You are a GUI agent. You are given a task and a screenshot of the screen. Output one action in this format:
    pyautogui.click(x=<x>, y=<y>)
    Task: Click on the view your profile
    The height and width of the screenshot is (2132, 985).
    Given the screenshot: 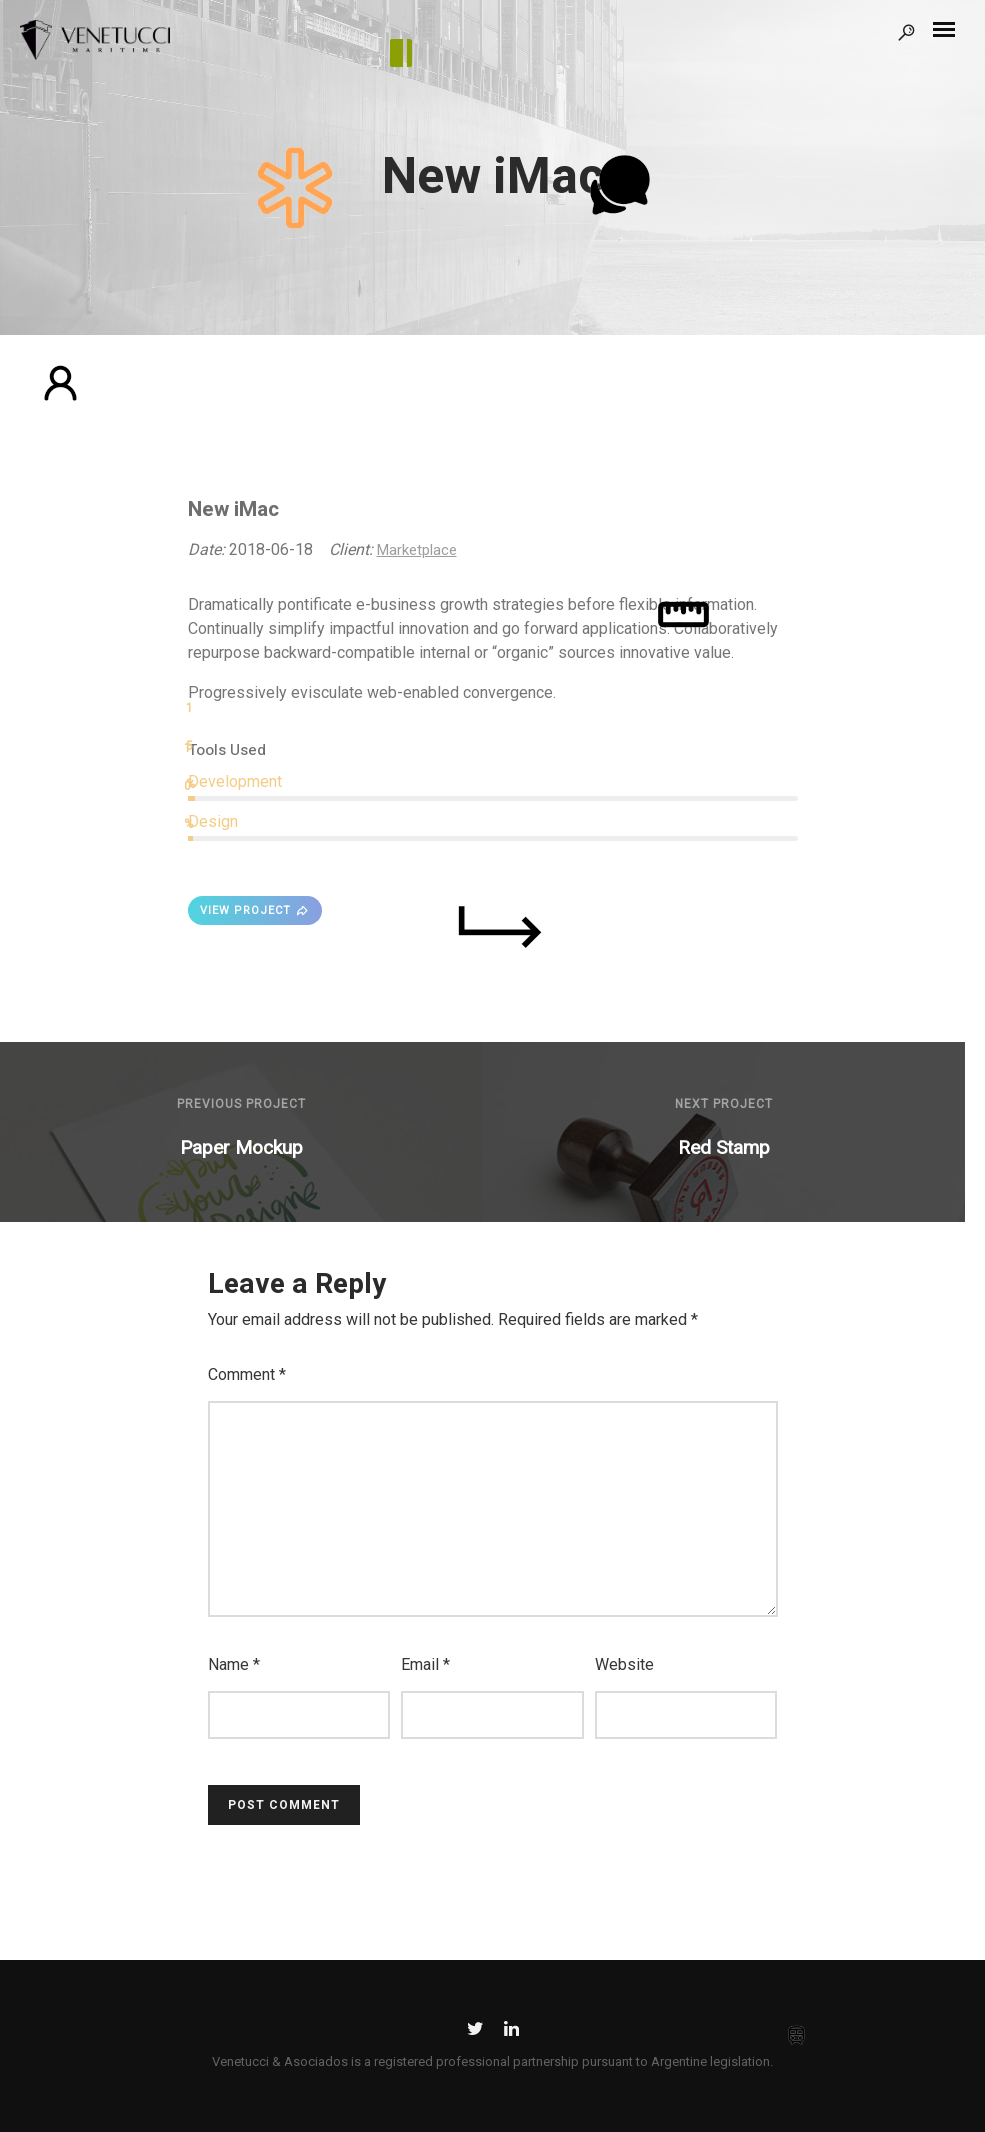 What is the action you would take?
    pyautogui.click(x=60, y=384)
    